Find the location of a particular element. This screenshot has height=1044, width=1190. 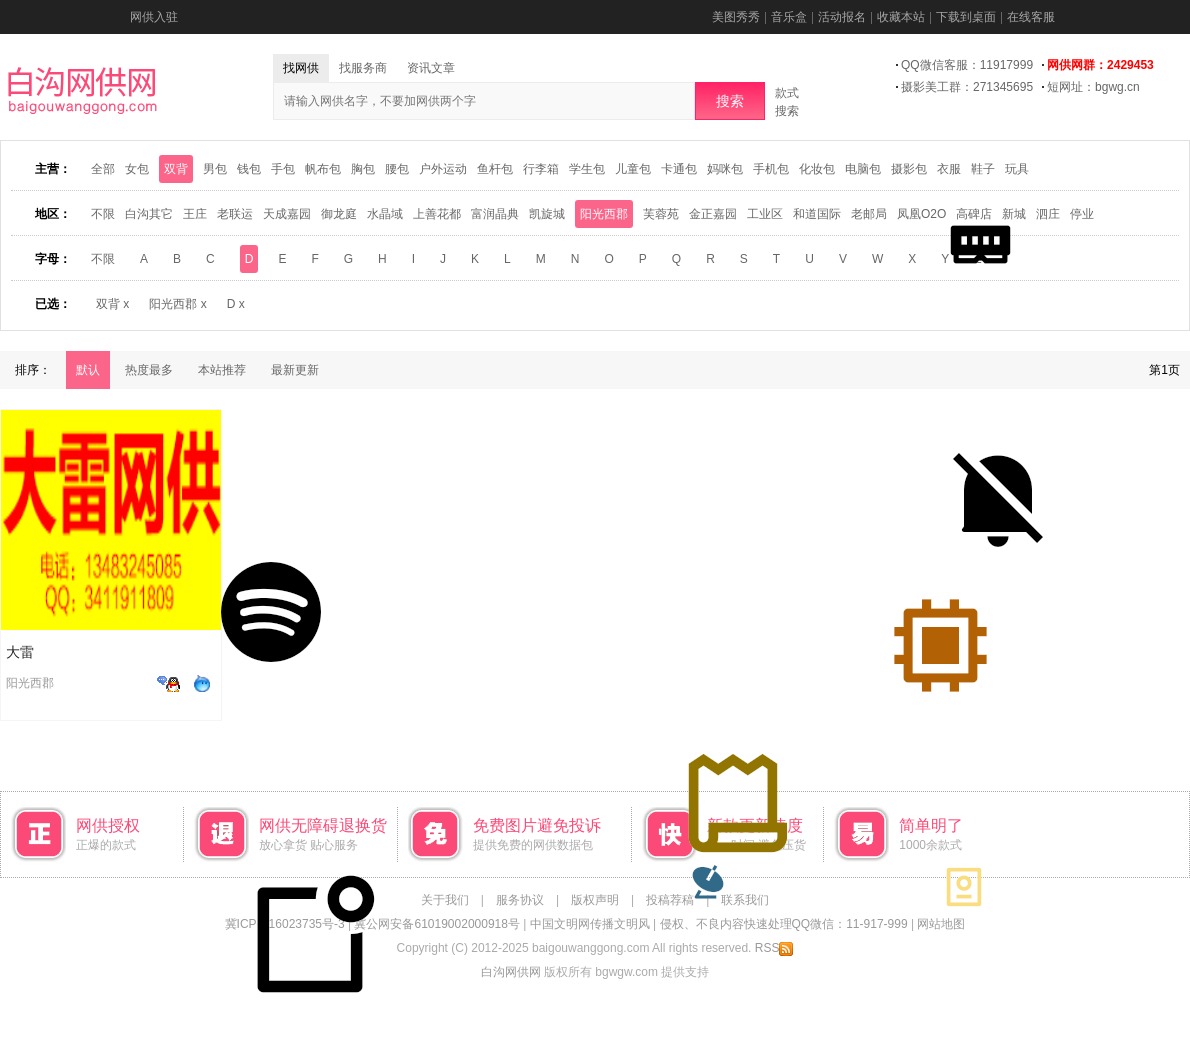

view CPU or processor information is located at coordinates (940, 645).